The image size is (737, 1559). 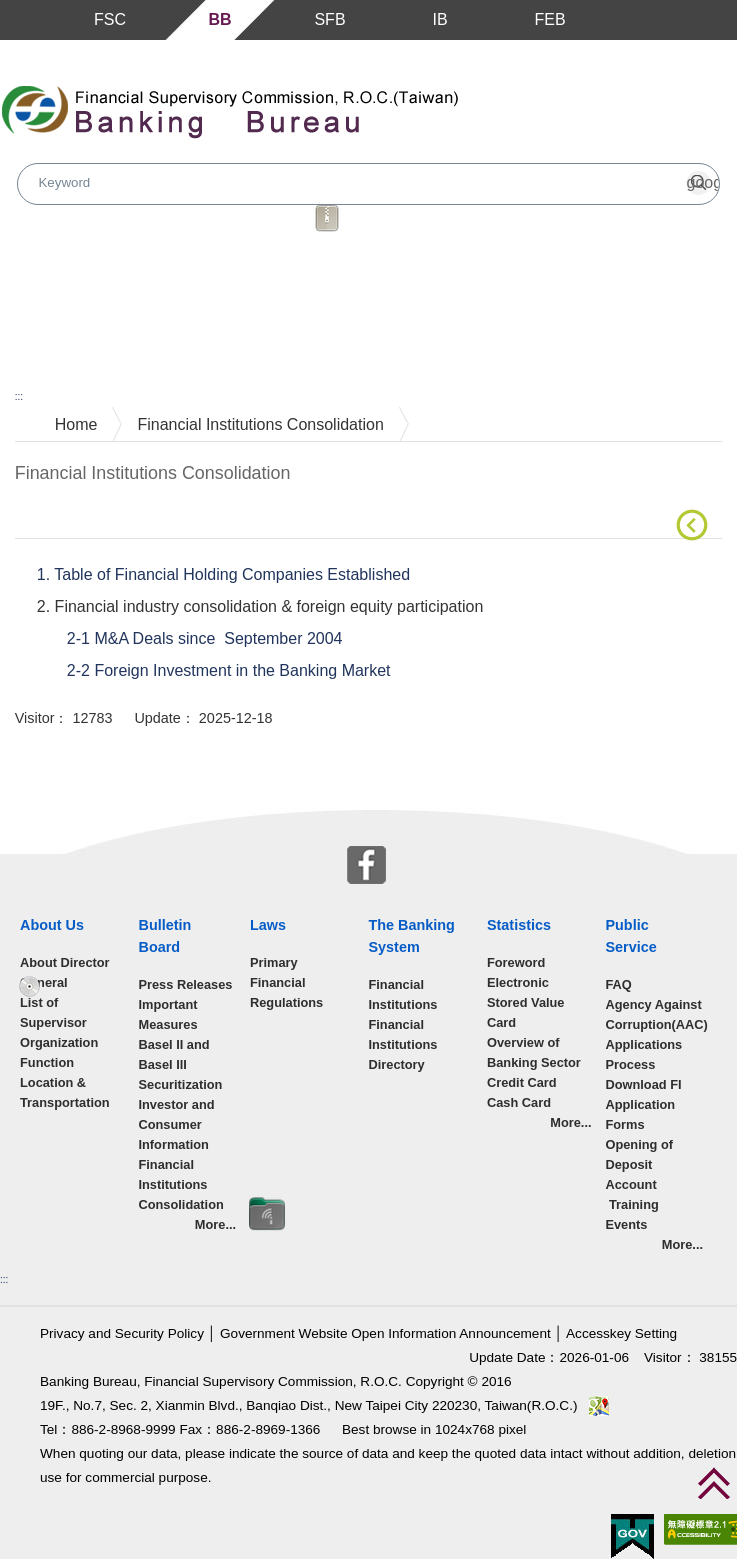 I want to click on open insync cloud sync folder, so click(x=267, y=1213).